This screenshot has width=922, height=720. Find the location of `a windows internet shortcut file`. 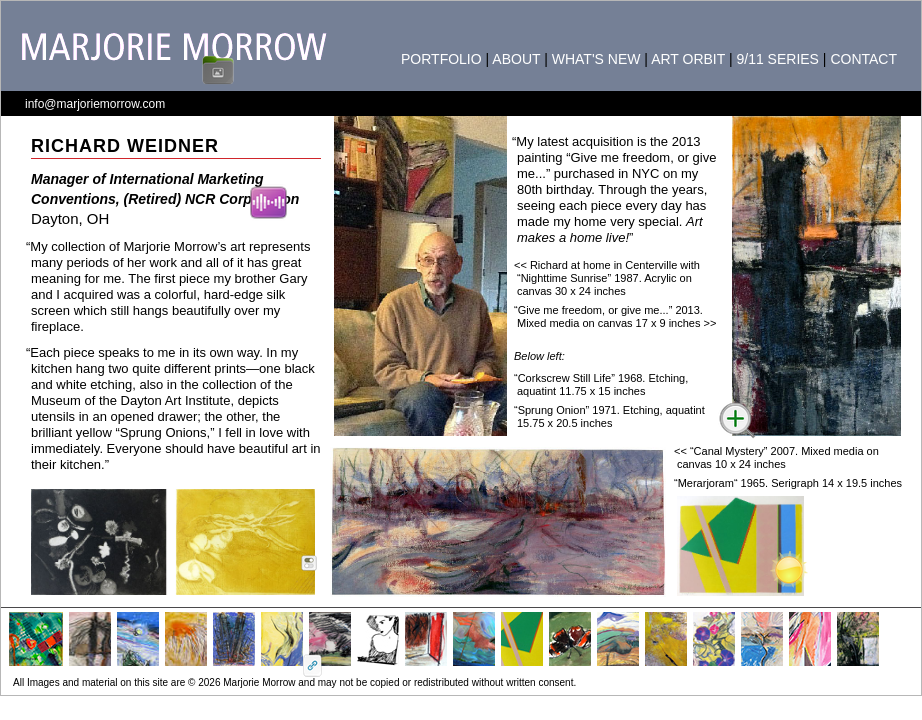

a windows internet shortcut file is located at coordinates (312, 665).